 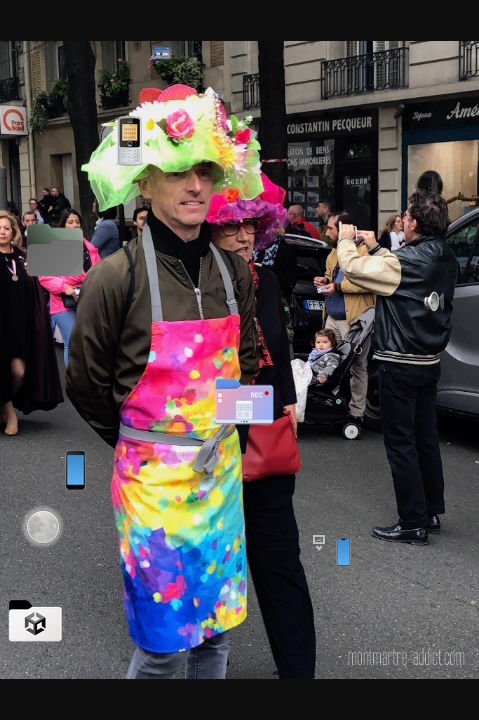 What do you see at coordinates (35, 622) in the screenshot?
I see `open unity game engine project files` at bounding box center [35, 622].